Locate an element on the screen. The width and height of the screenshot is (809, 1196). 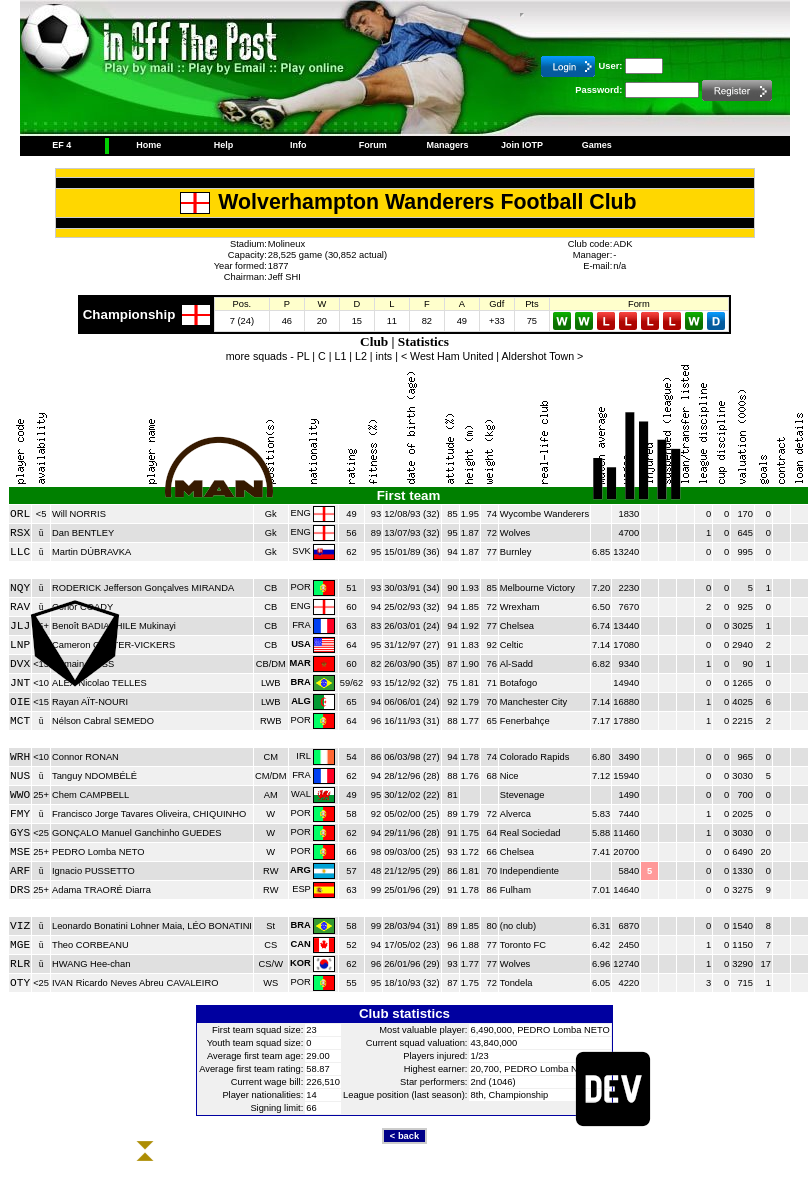
openbase logo is located at coordinates (75, 641).